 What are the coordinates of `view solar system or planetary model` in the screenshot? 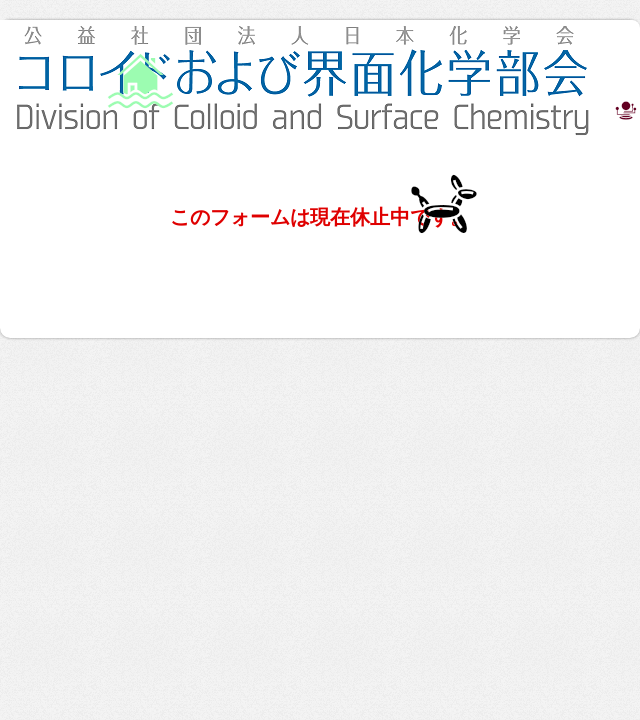 It's located at (626, 110).